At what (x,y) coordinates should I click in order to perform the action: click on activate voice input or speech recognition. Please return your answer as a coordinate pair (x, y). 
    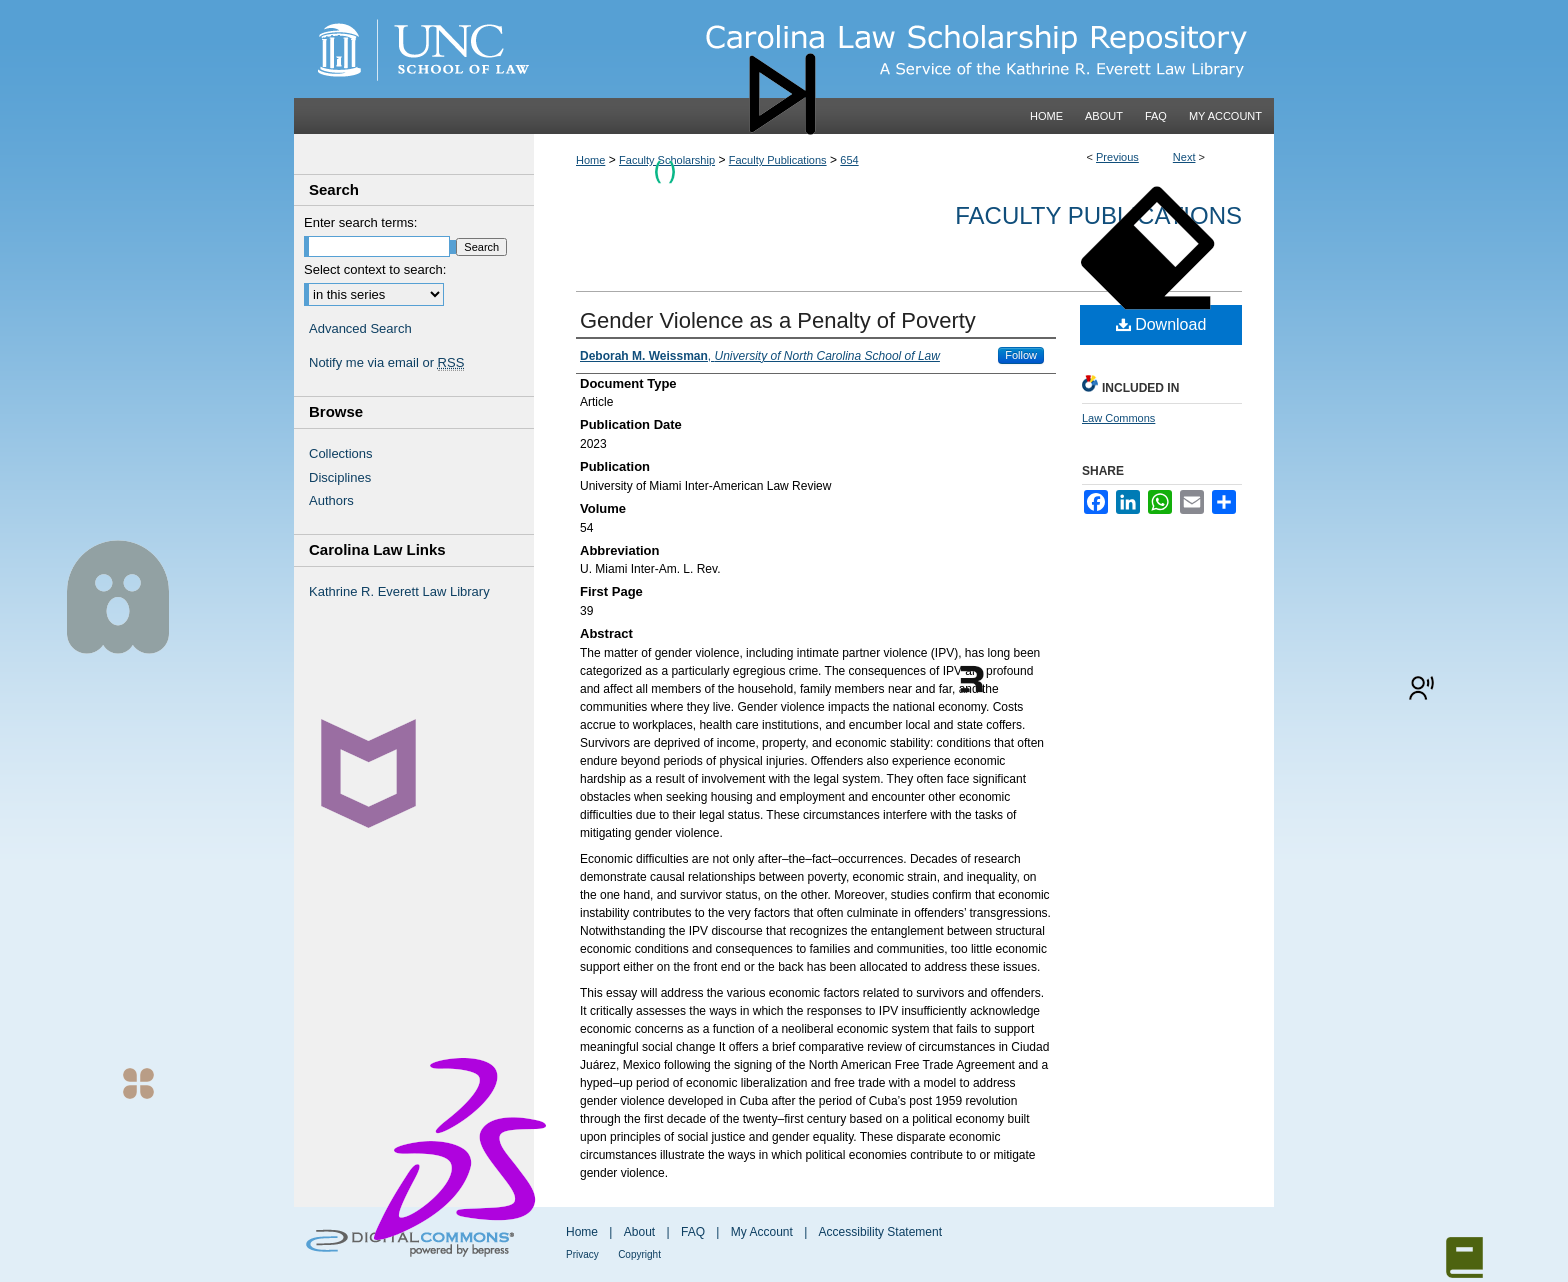
    Looking at the image, I should click on (1421, 688).